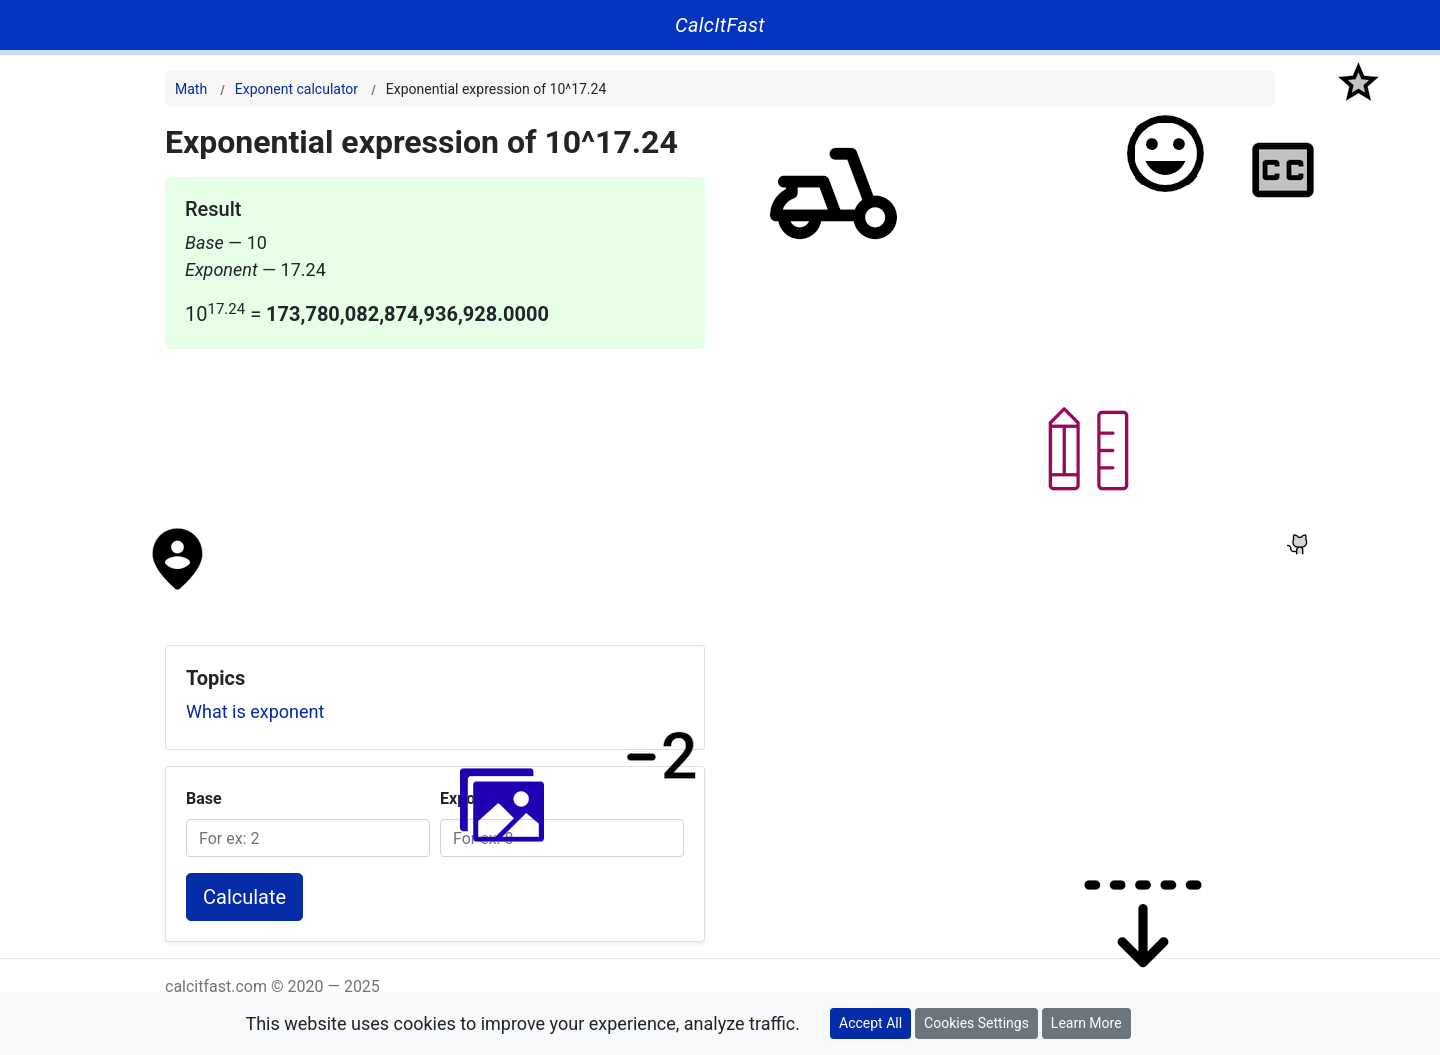  Describe the element at coordinates (663, 757) in the screenshot. I see `decrease exposure by 2 stops` at that location.